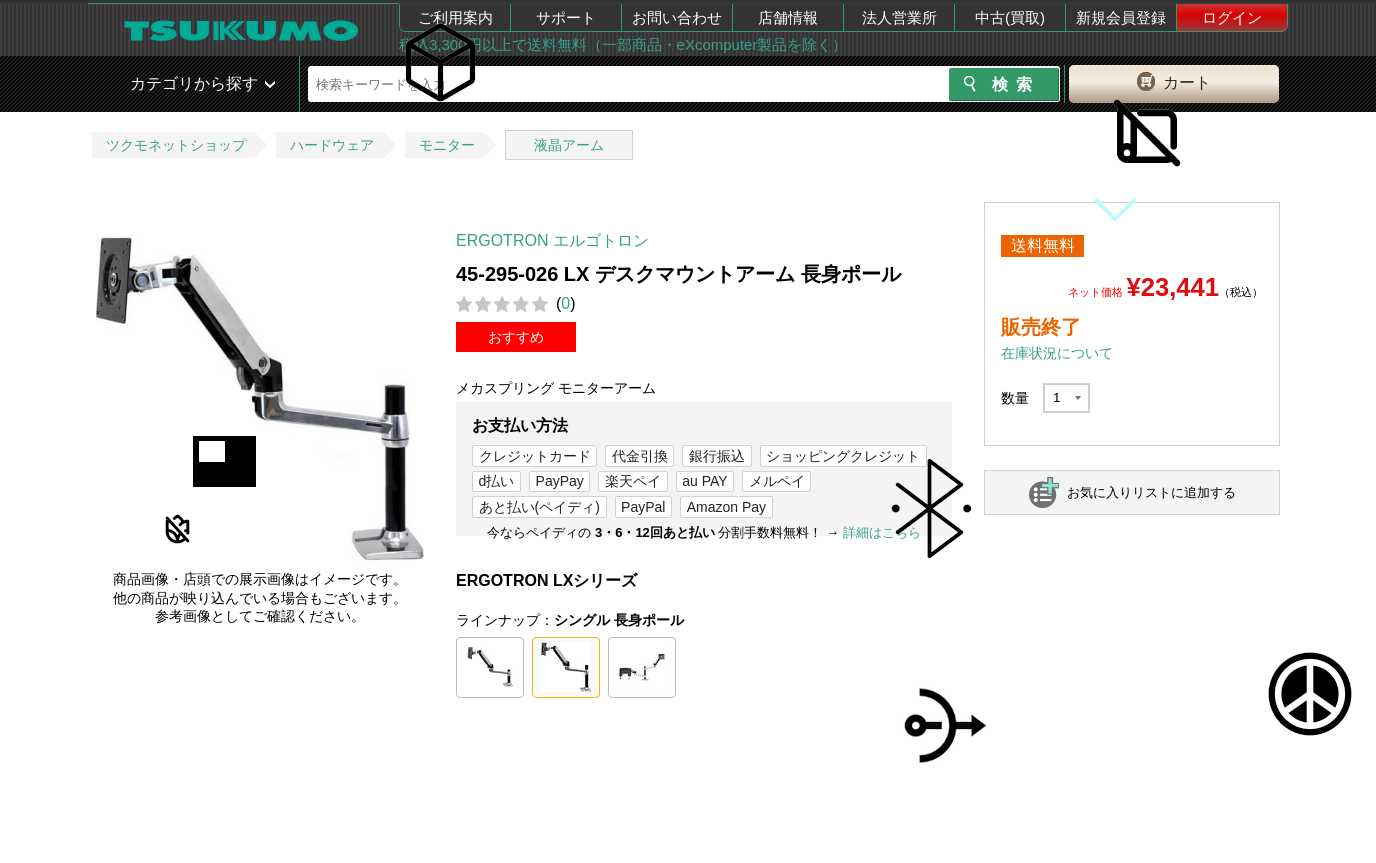 The width and height of the screenshot is (1376, 863). Describe the element at coordinates (1147, 133) in the screenshot. I see `disable wallpaper display` at that location.